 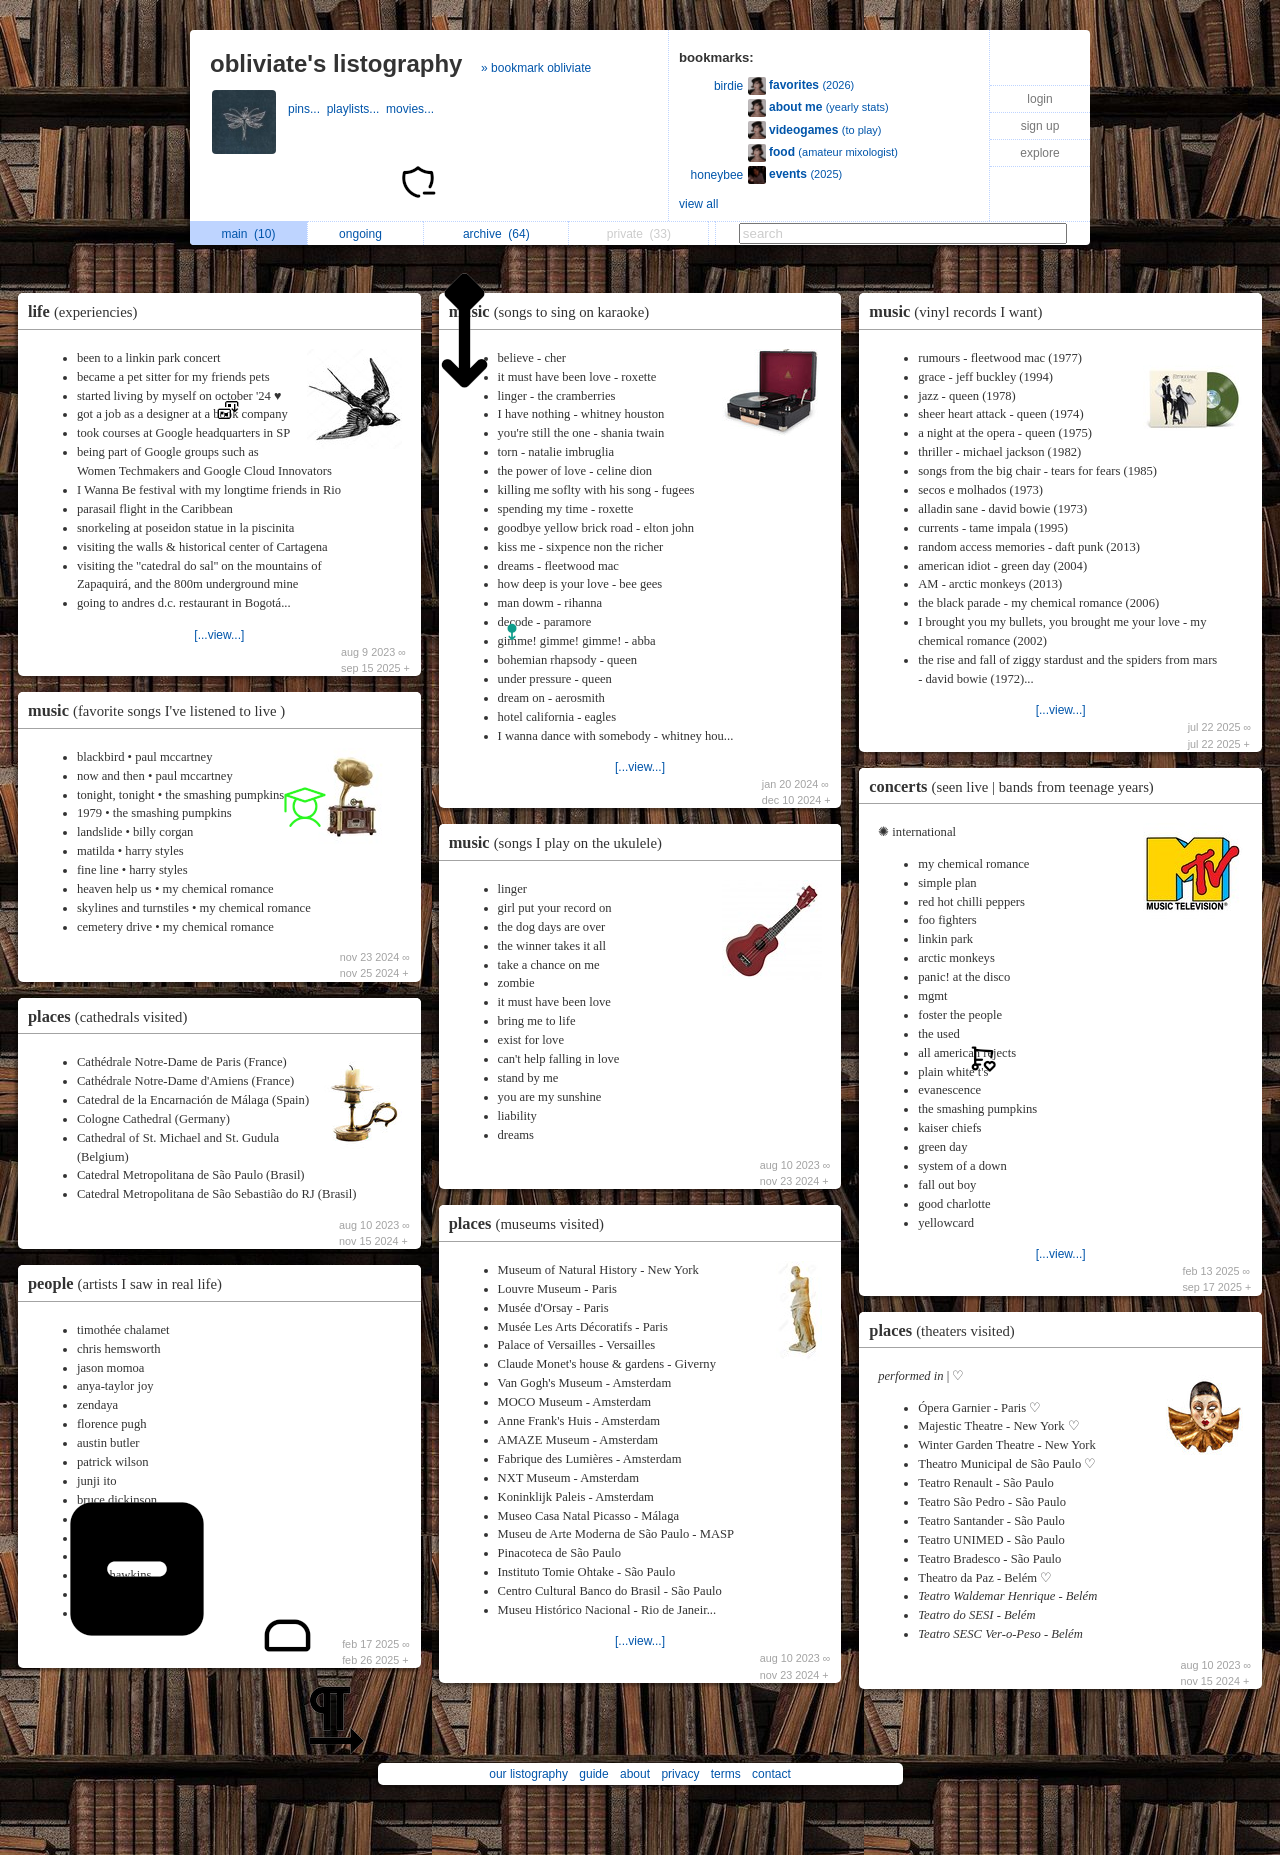 I want to click on indicates a tab or panel header element, so click(x=287, y=1635).